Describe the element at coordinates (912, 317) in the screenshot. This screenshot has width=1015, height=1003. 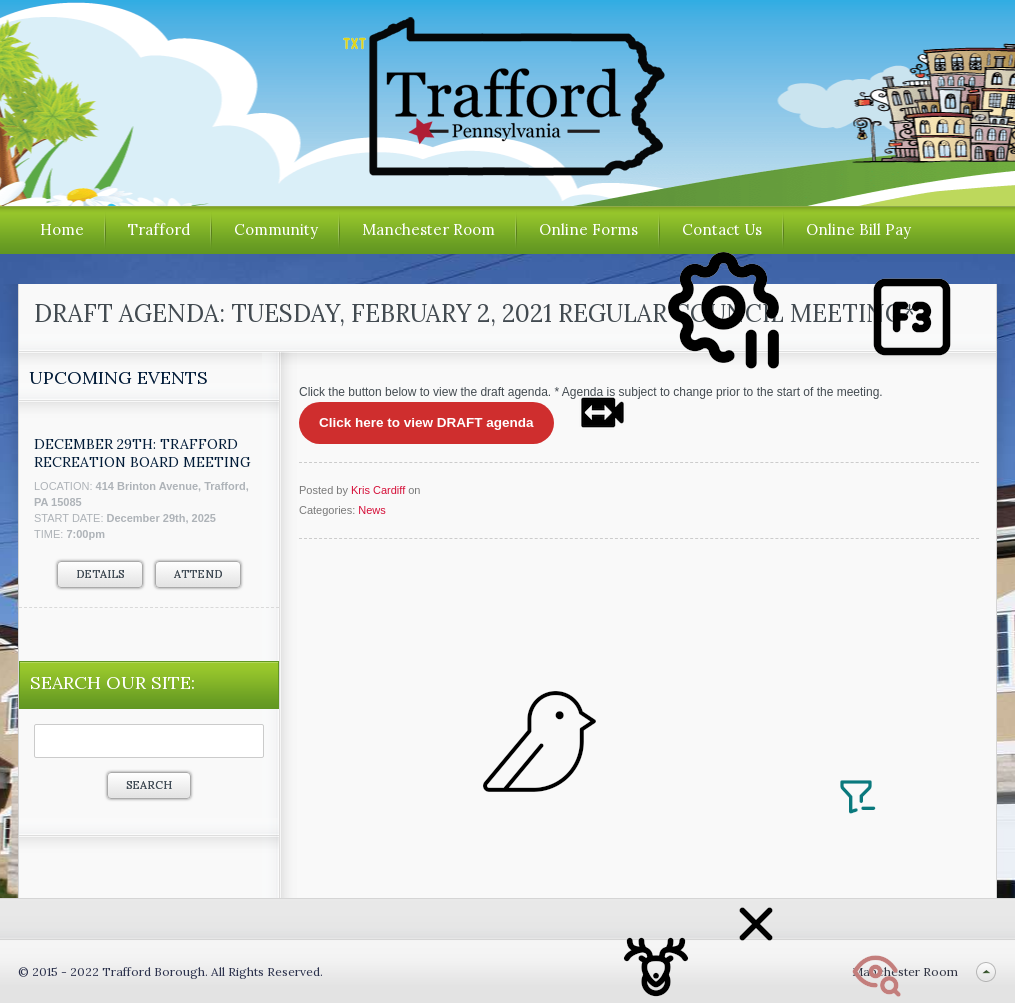
I see `press F3 keyboard shortcut` at that location.